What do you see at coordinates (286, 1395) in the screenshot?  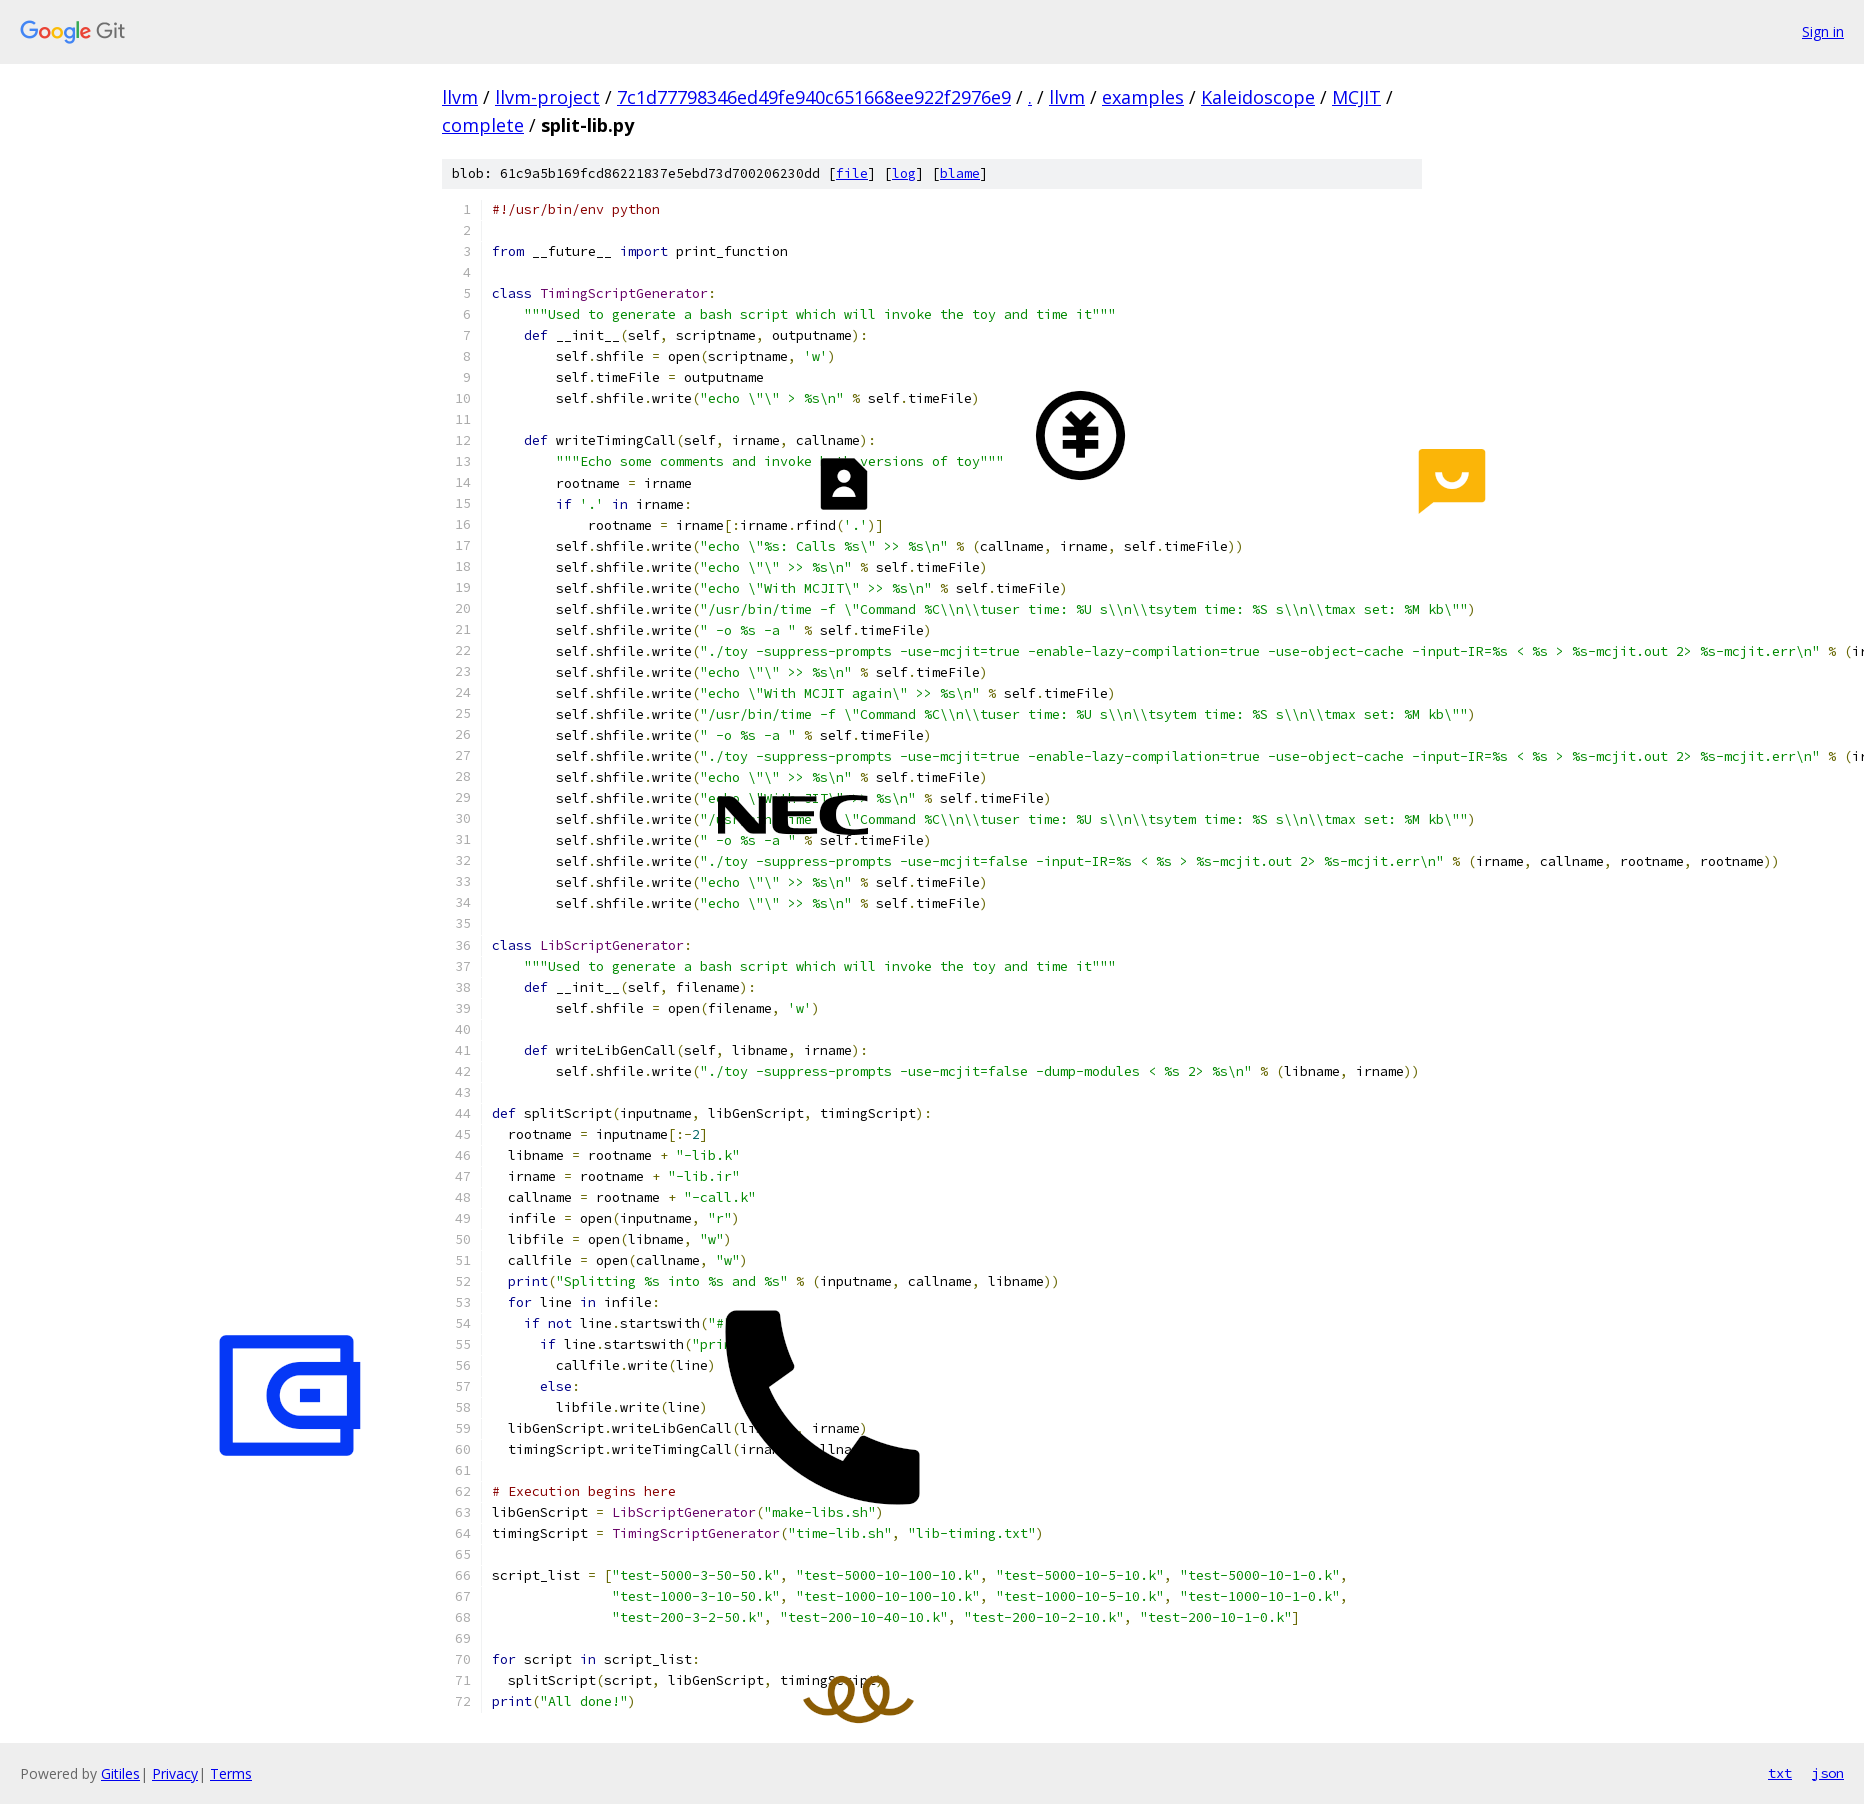 I see `access your wallet or payment methods` at bounding box center [286, 1395].